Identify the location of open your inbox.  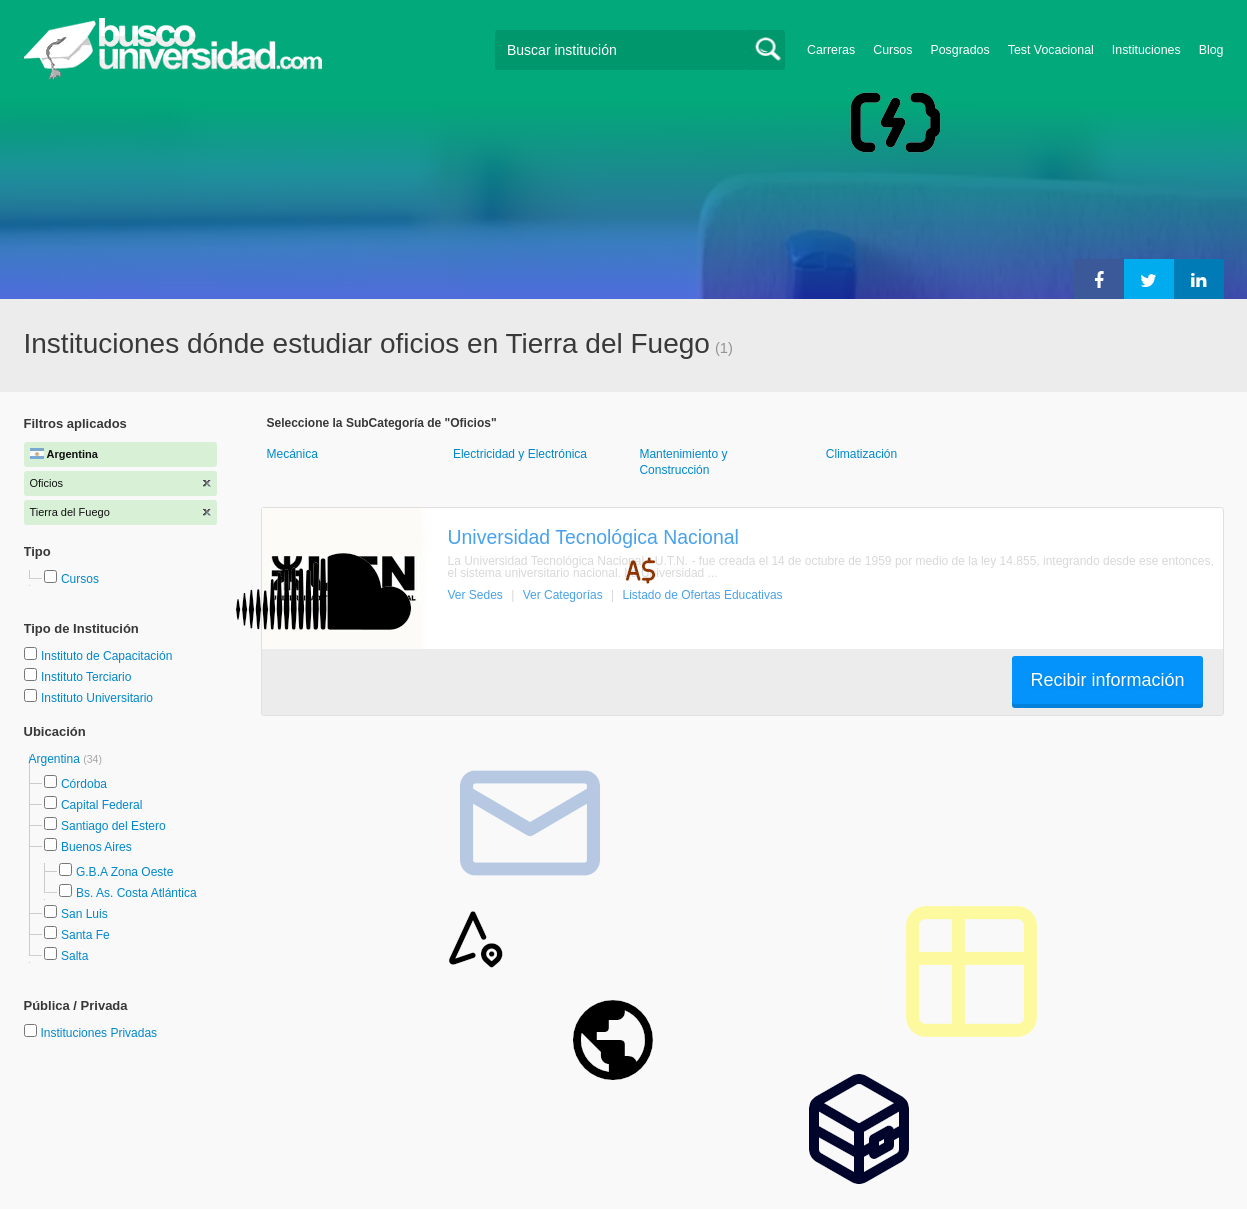
(530, 823).